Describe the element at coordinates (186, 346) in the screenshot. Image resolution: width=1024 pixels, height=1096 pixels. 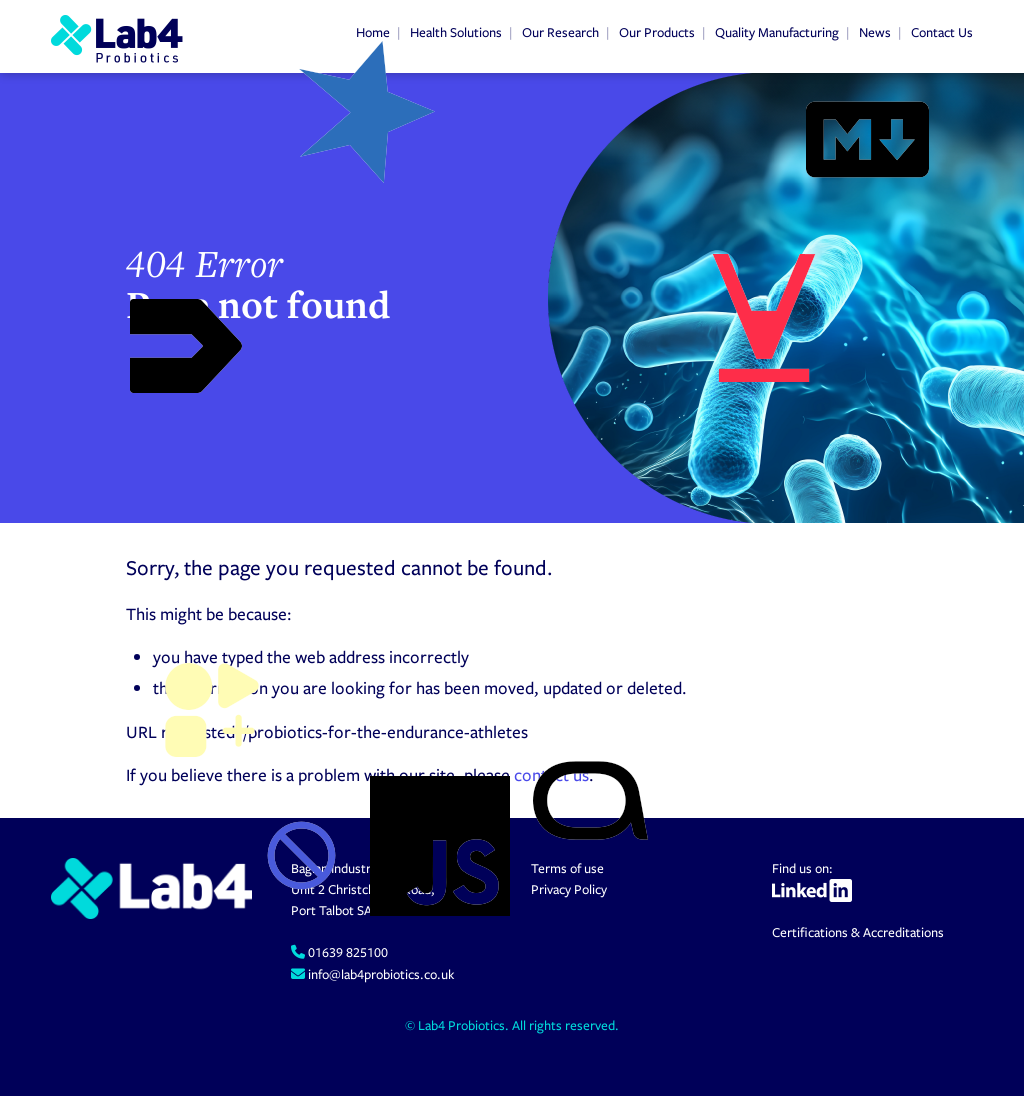
I see `open the V2EX community forum` at that location.